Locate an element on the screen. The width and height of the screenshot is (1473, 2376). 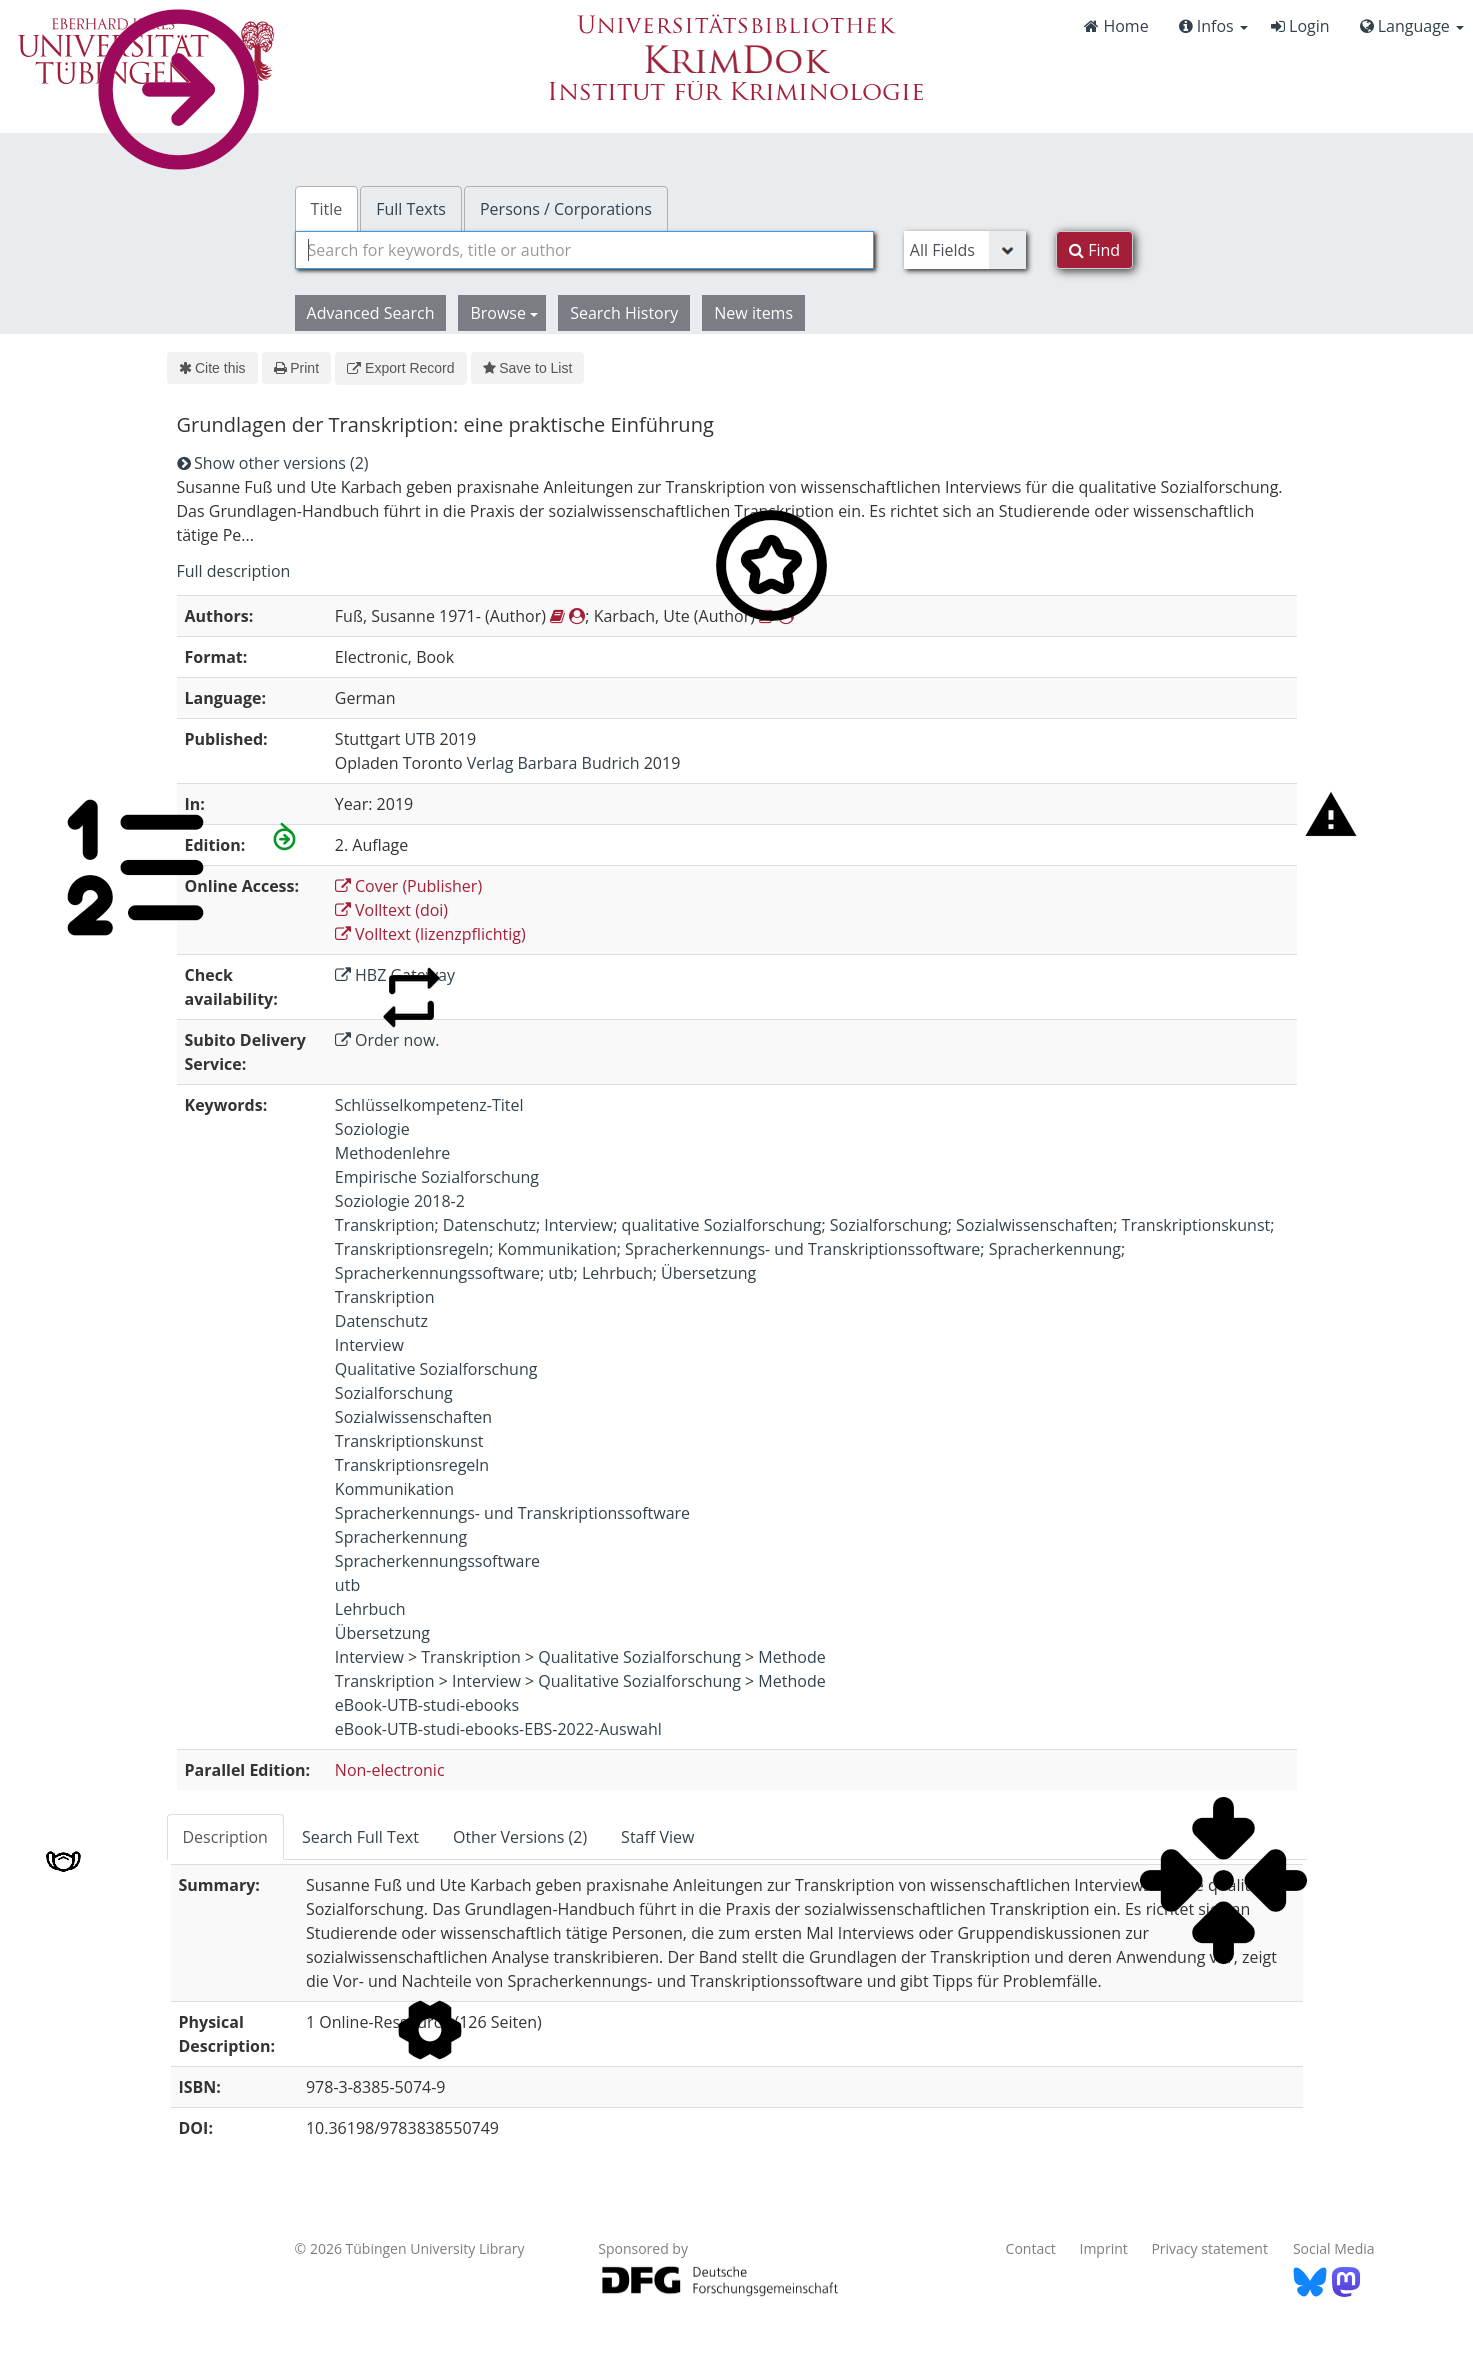
center or focus on a specific point is located at coordinates (1223, 1880).